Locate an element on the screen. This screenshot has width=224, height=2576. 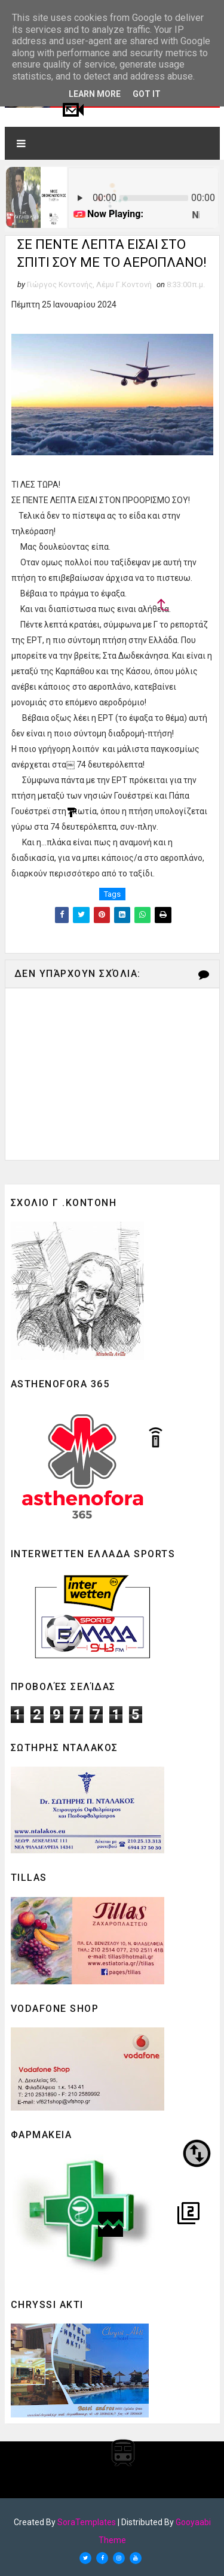
indicates a missed video call is located at coordinates (73, 109).